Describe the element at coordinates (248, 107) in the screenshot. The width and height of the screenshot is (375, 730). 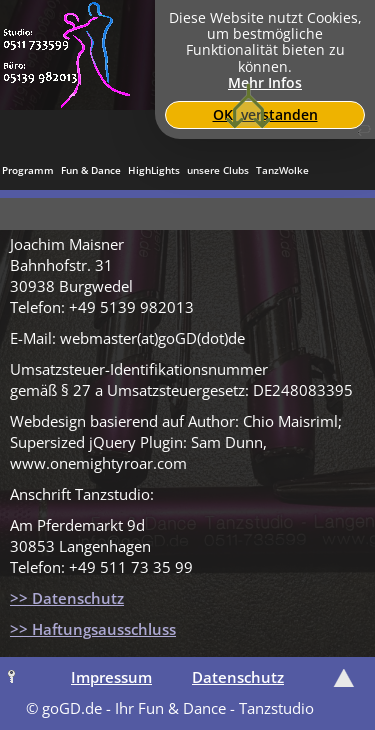
I see `split content into multiple paths` at that location.